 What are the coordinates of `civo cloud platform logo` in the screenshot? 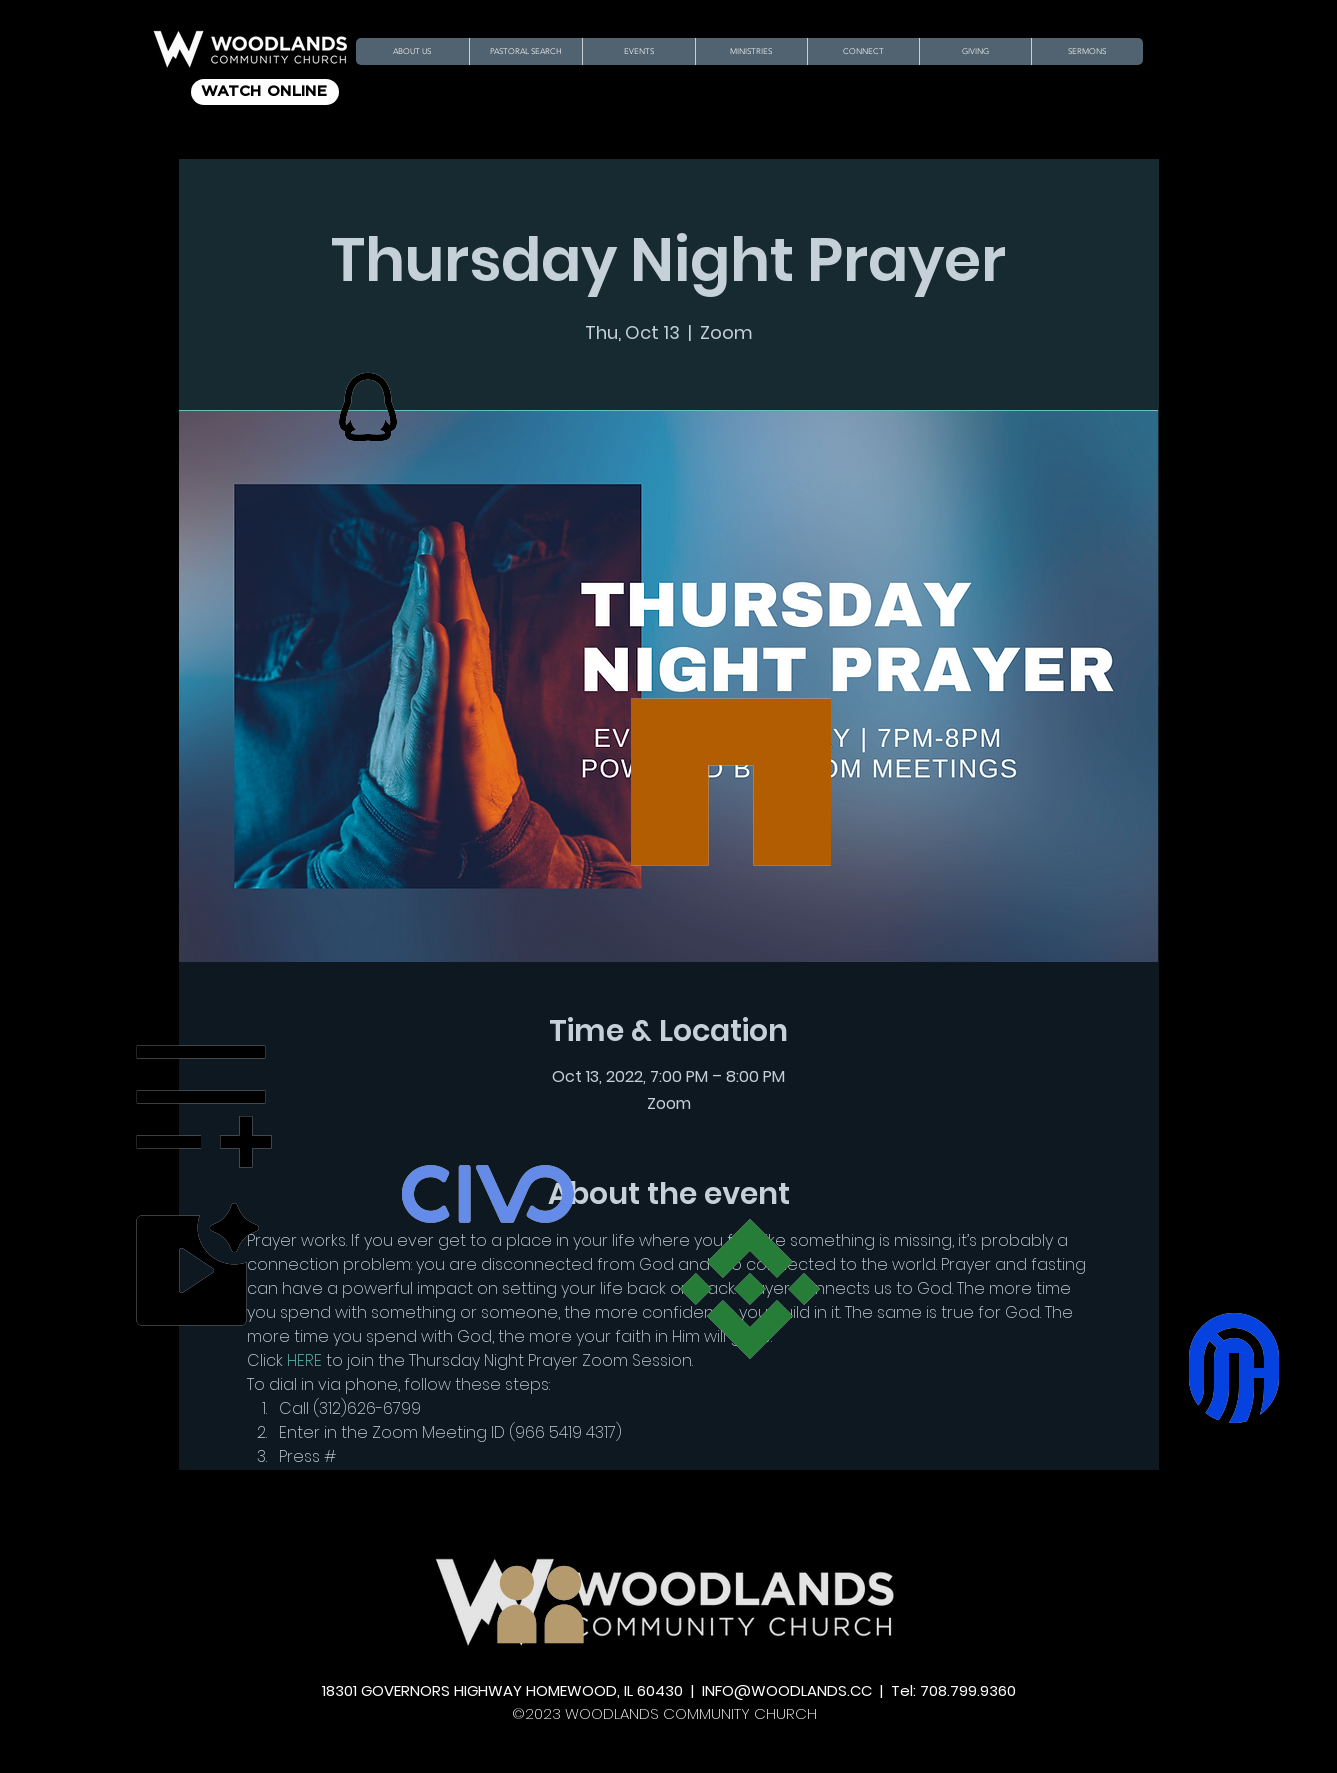 It's located at (488, 1194).